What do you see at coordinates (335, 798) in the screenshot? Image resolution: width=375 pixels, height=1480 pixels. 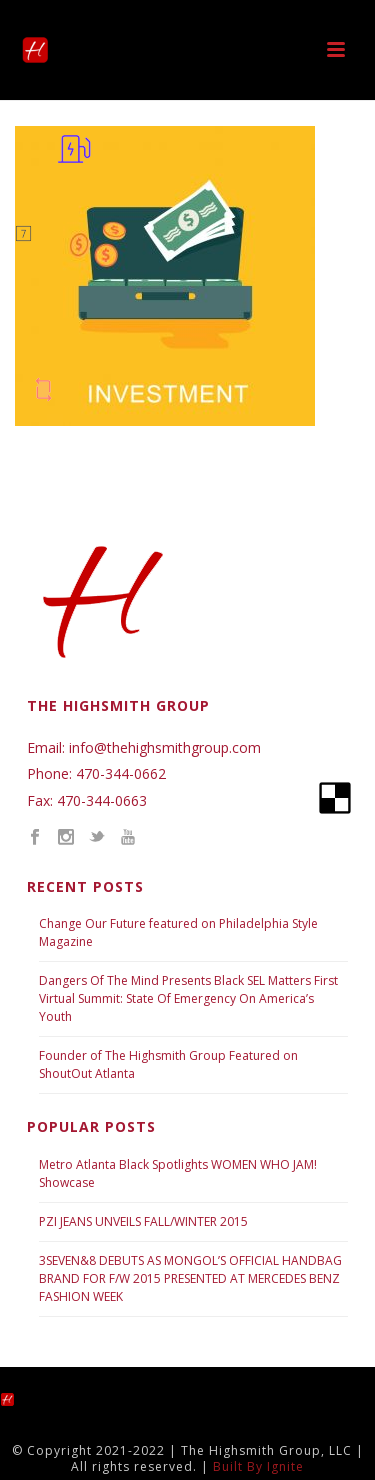 I see `indicates transparency in image editing software` at bounding box center [335, 798].